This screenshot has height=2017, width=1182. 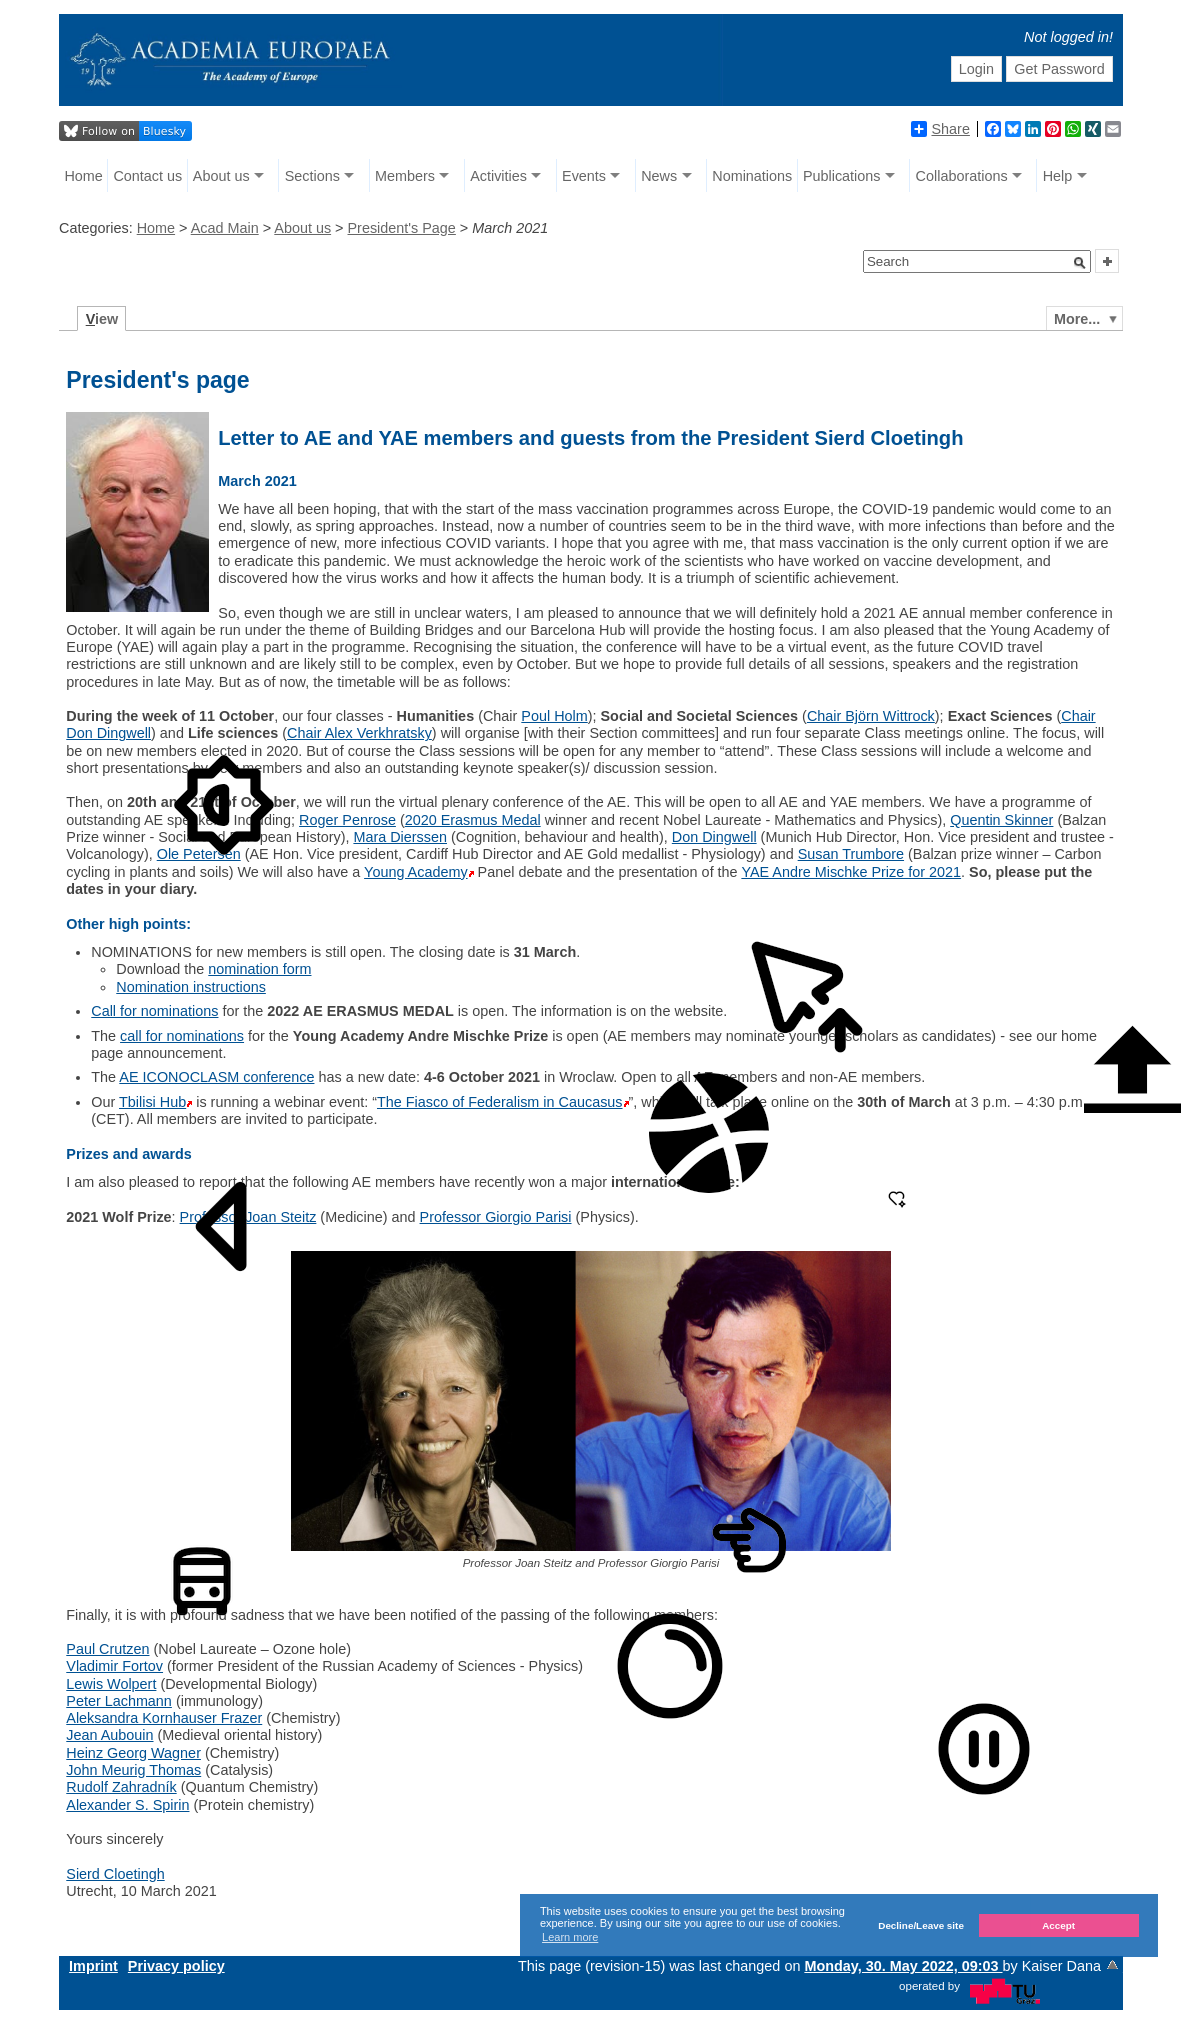 What do you see at coordinates (709, 1133) in the screenshot?
I see `visit dribbble profile or portfolio` at bounding box center [709, 1133].